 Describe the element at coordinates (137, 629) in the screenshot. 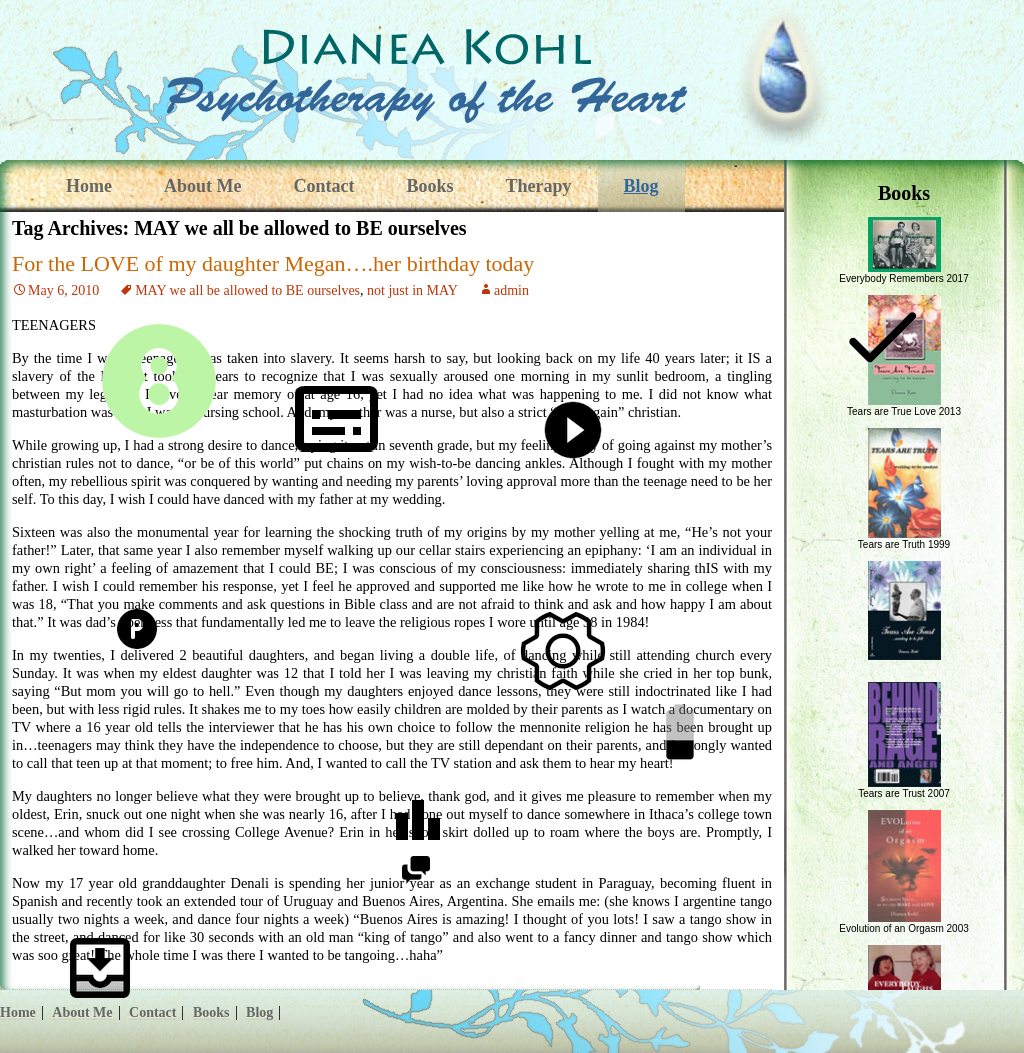

I see `indicates parking available or parking location` at that location.